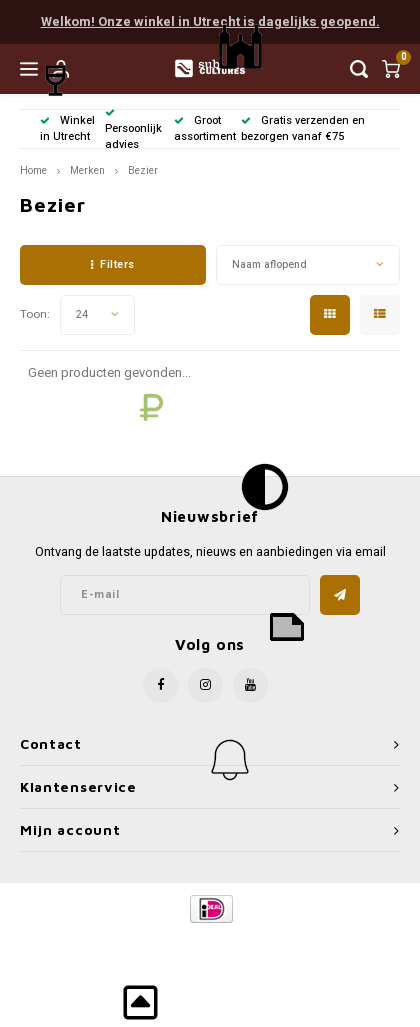  What do you see at coordinates (140, 1002) in the screenshot?
I see `expand or collapse a section upward` at bounding box center [140, 1002].